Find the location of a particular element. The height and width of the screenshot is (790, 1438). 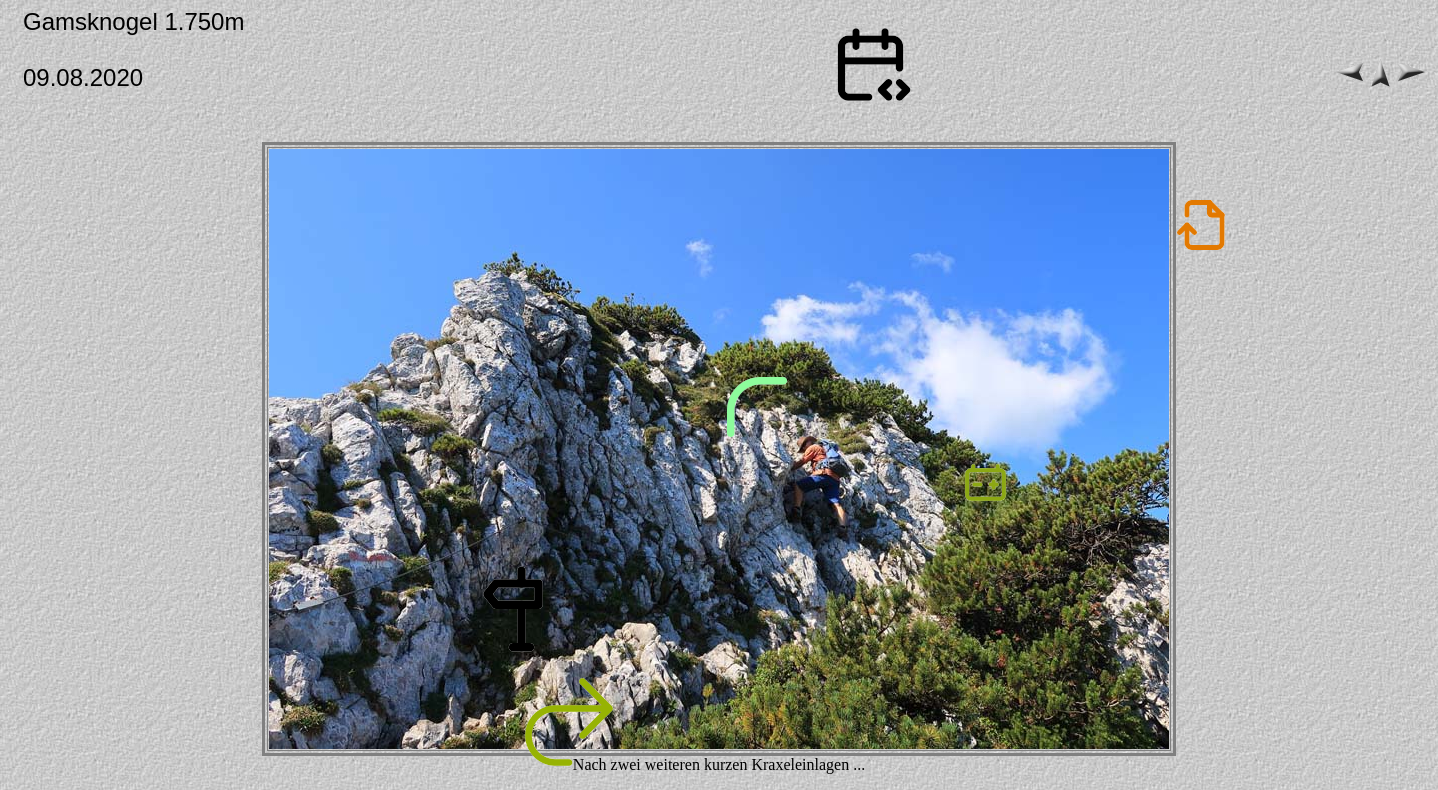

view automotive battery status is located at coordinates (985, 484).